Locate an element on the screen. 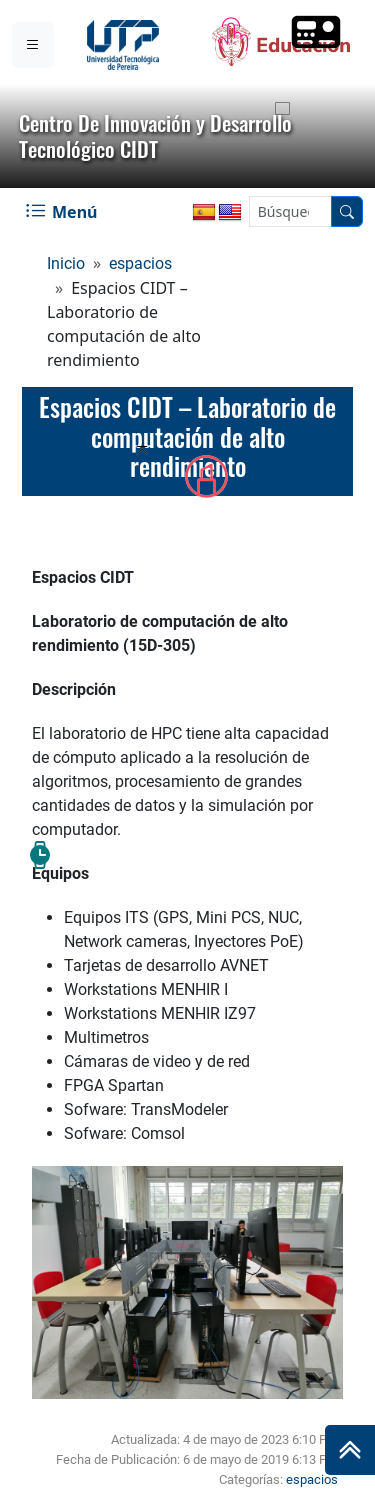  access digital tachograph or driver logging device is located at coordinates (316, 32).